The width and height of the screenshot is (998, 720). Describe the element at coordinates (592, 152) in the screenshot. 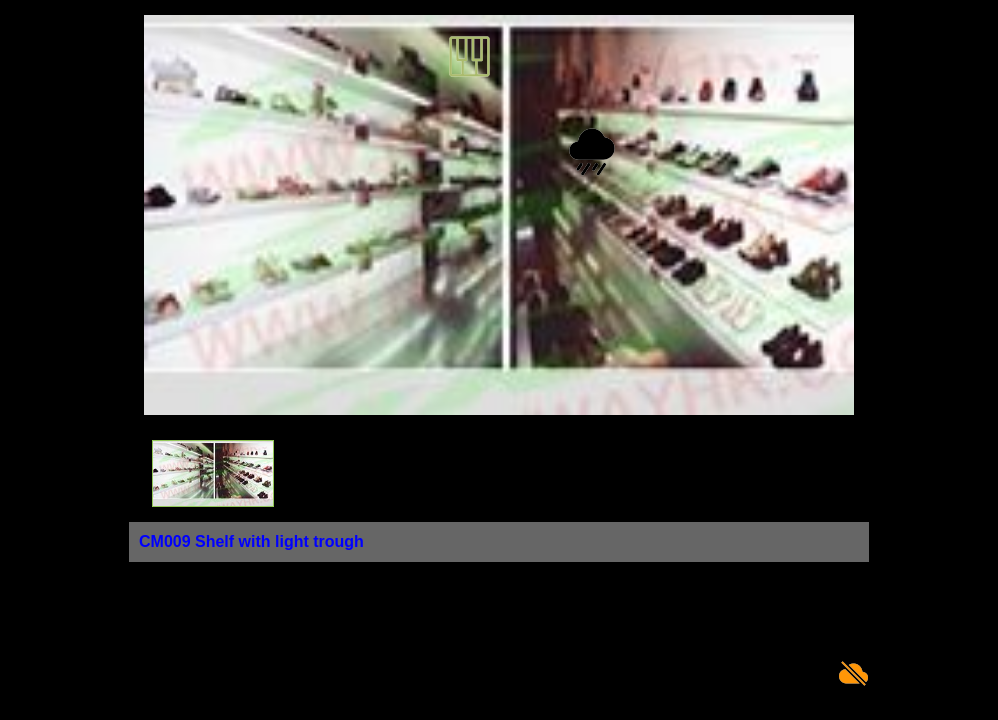

I see `indicates rainy weather conditions` at that location.